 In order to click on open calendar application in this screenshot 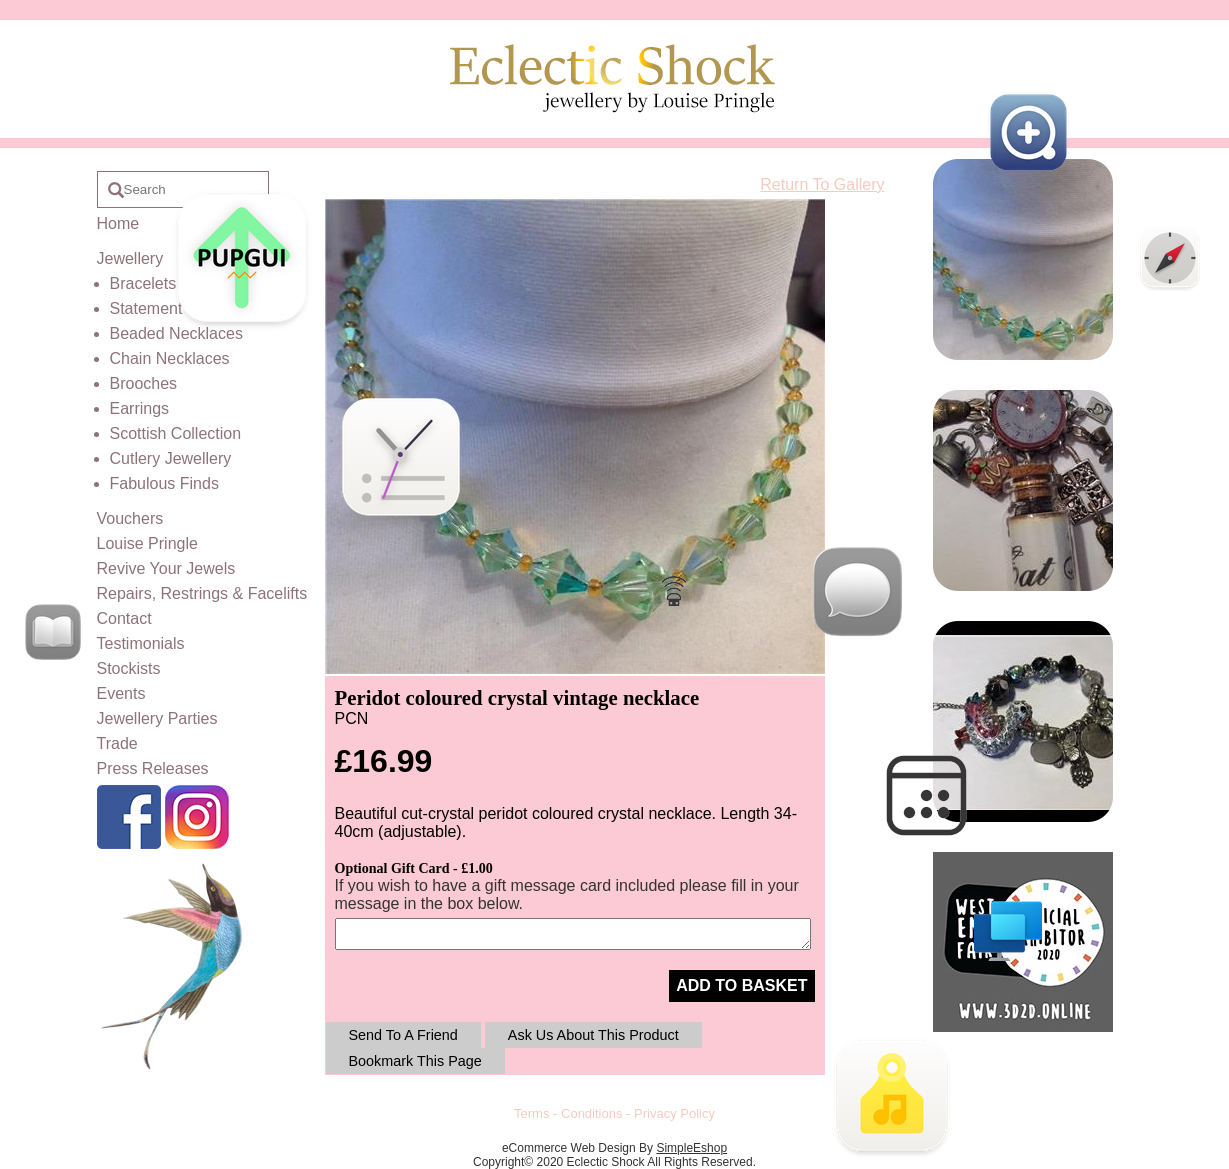, I will do `click(926, 795)`.